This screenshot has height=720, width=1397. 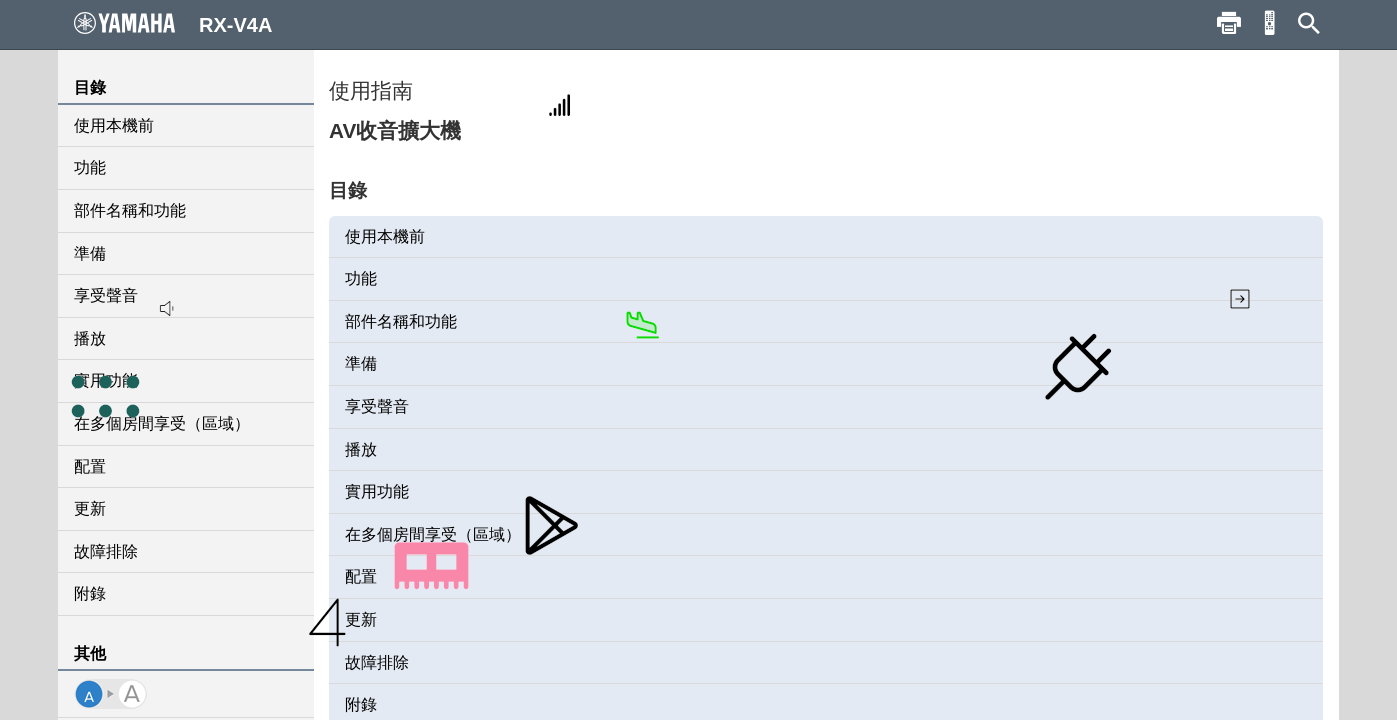 What do you see at coordinates (105, 396) in the screenshot?
I see `drag to reorder or rearrange items` at bounding box center [105, 396].